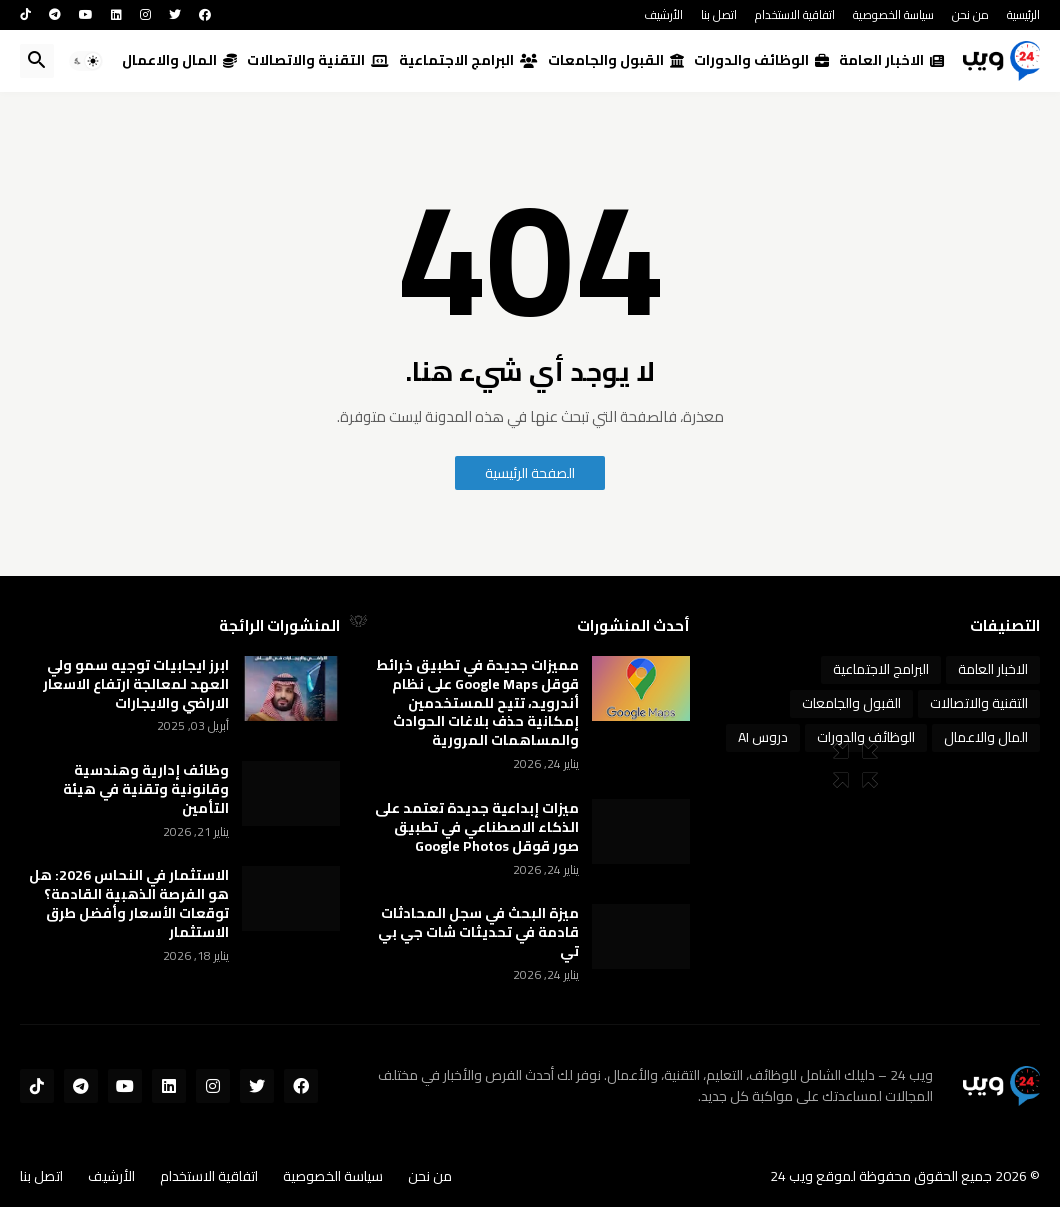  What do you see at coordinates (358, 620) in the screenshot?
I see `view legendary or rare item details` at bounding box center [358, 620].